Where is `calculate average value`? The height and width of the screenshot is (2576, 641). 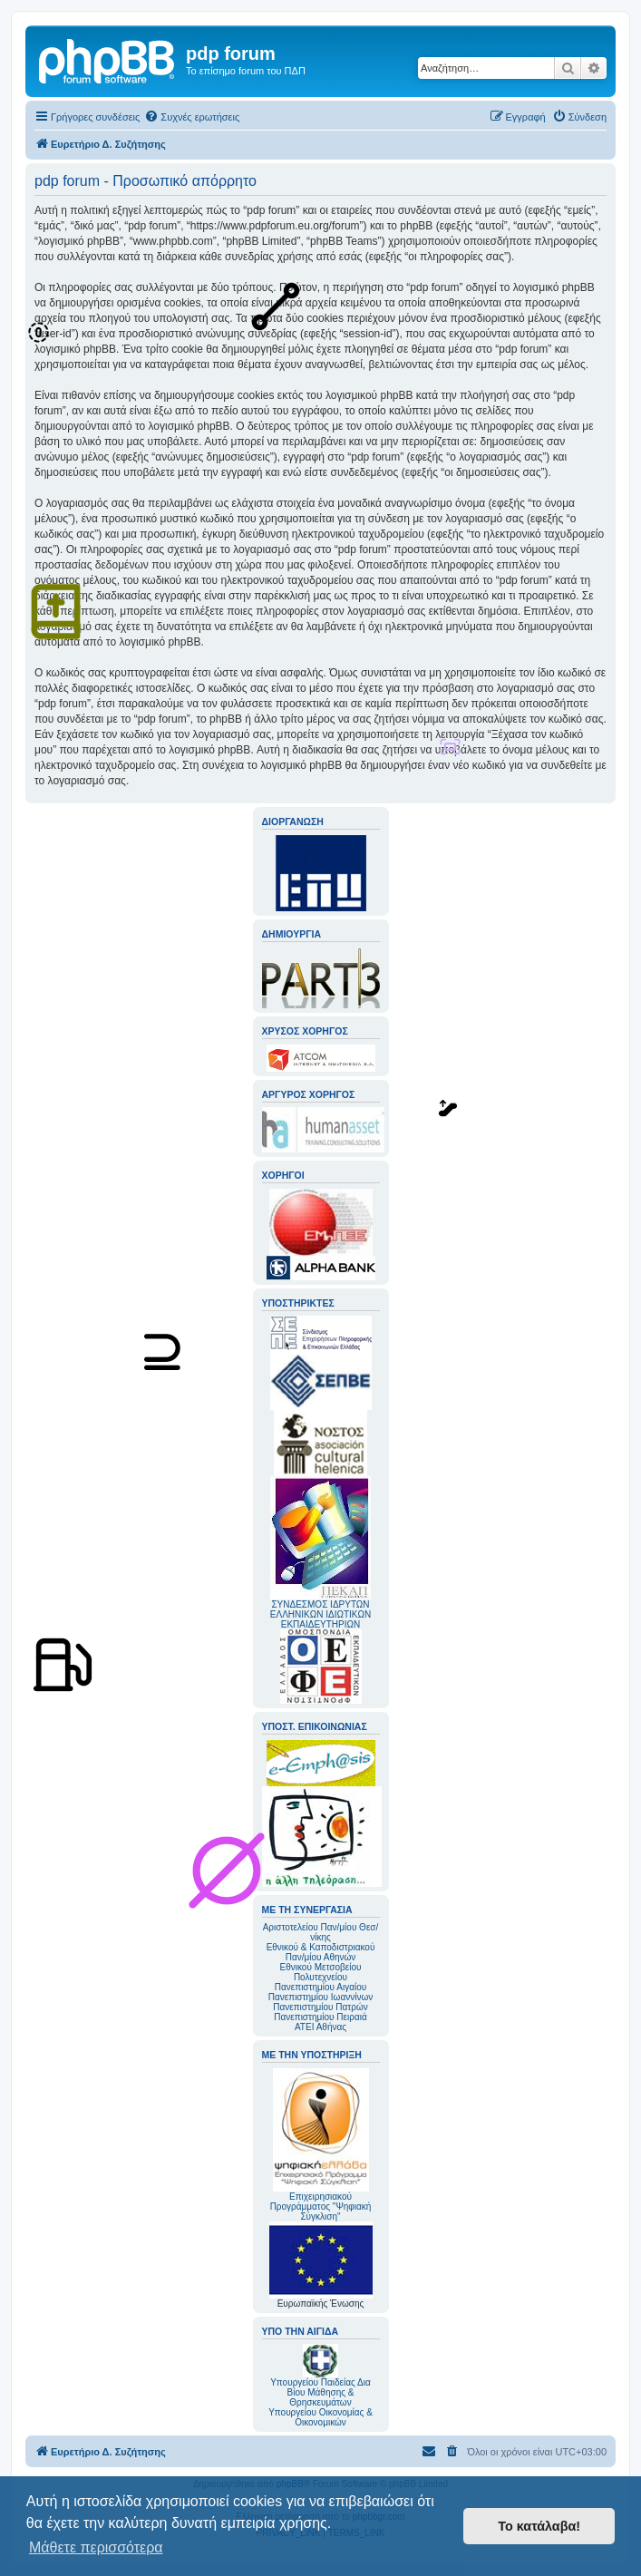 calculate average value is located at coordinates (227, 1871).